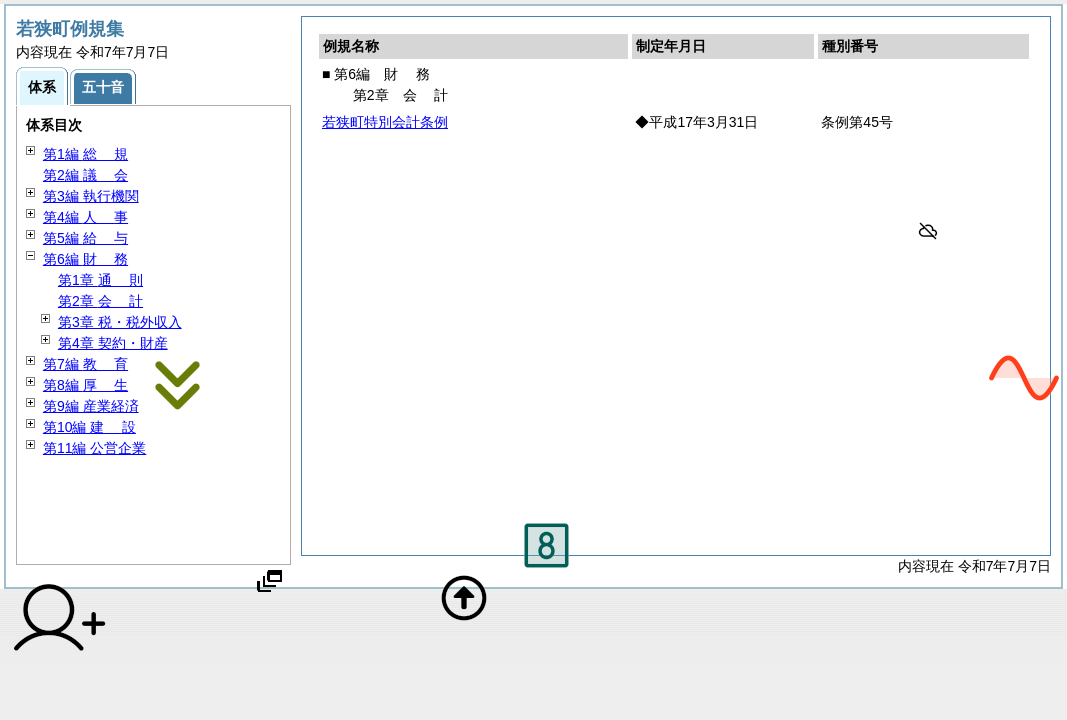 The width and height of the screenshot is (1067, 720). Describe the element at coordinates (546, 545) in the screenshot. I see `select or input the number eight` at that location.